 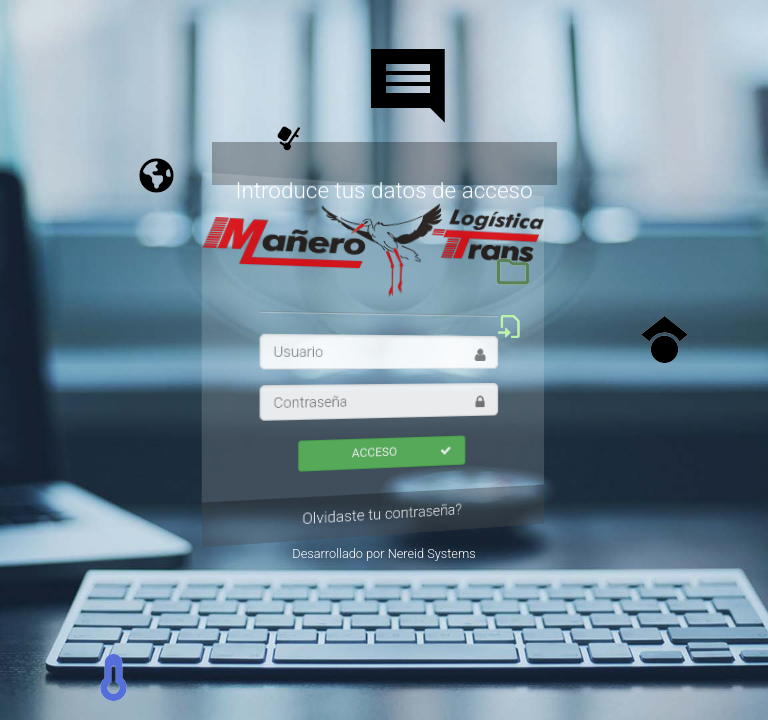 What do you see at coordinates (509, 326) in the screenshot?
I see `indicates a file has been moved to another location` at bounding box center [509, 326].